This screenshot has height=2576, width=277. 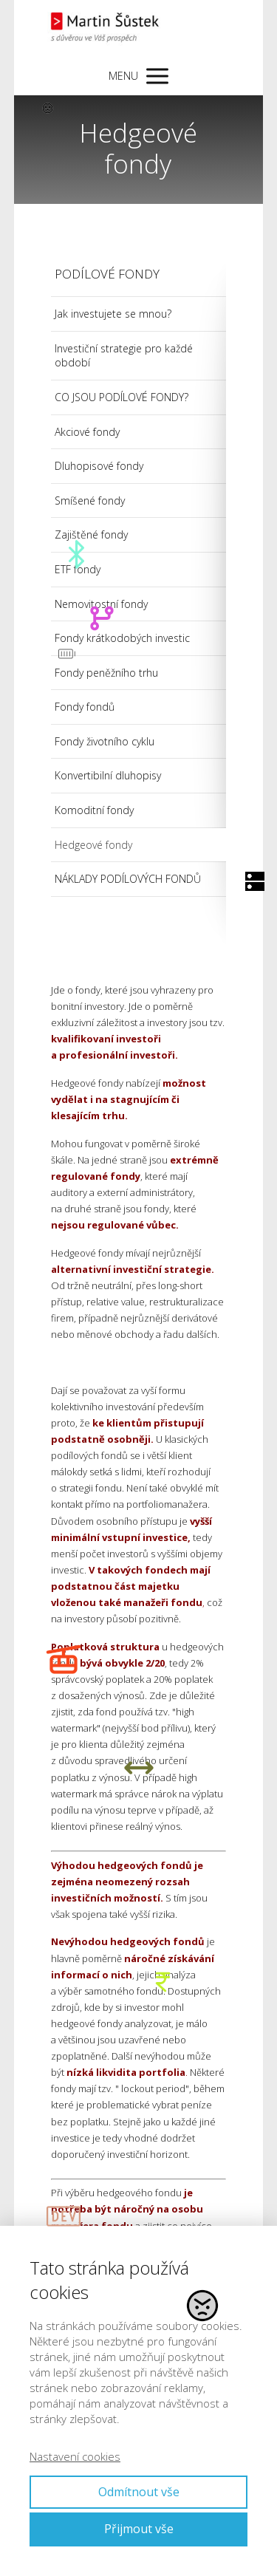 What do you see at coordinates (76, 554) in the screenshot?
I see `toggle bluetooth connectivity` at bounding box center [76, 554].